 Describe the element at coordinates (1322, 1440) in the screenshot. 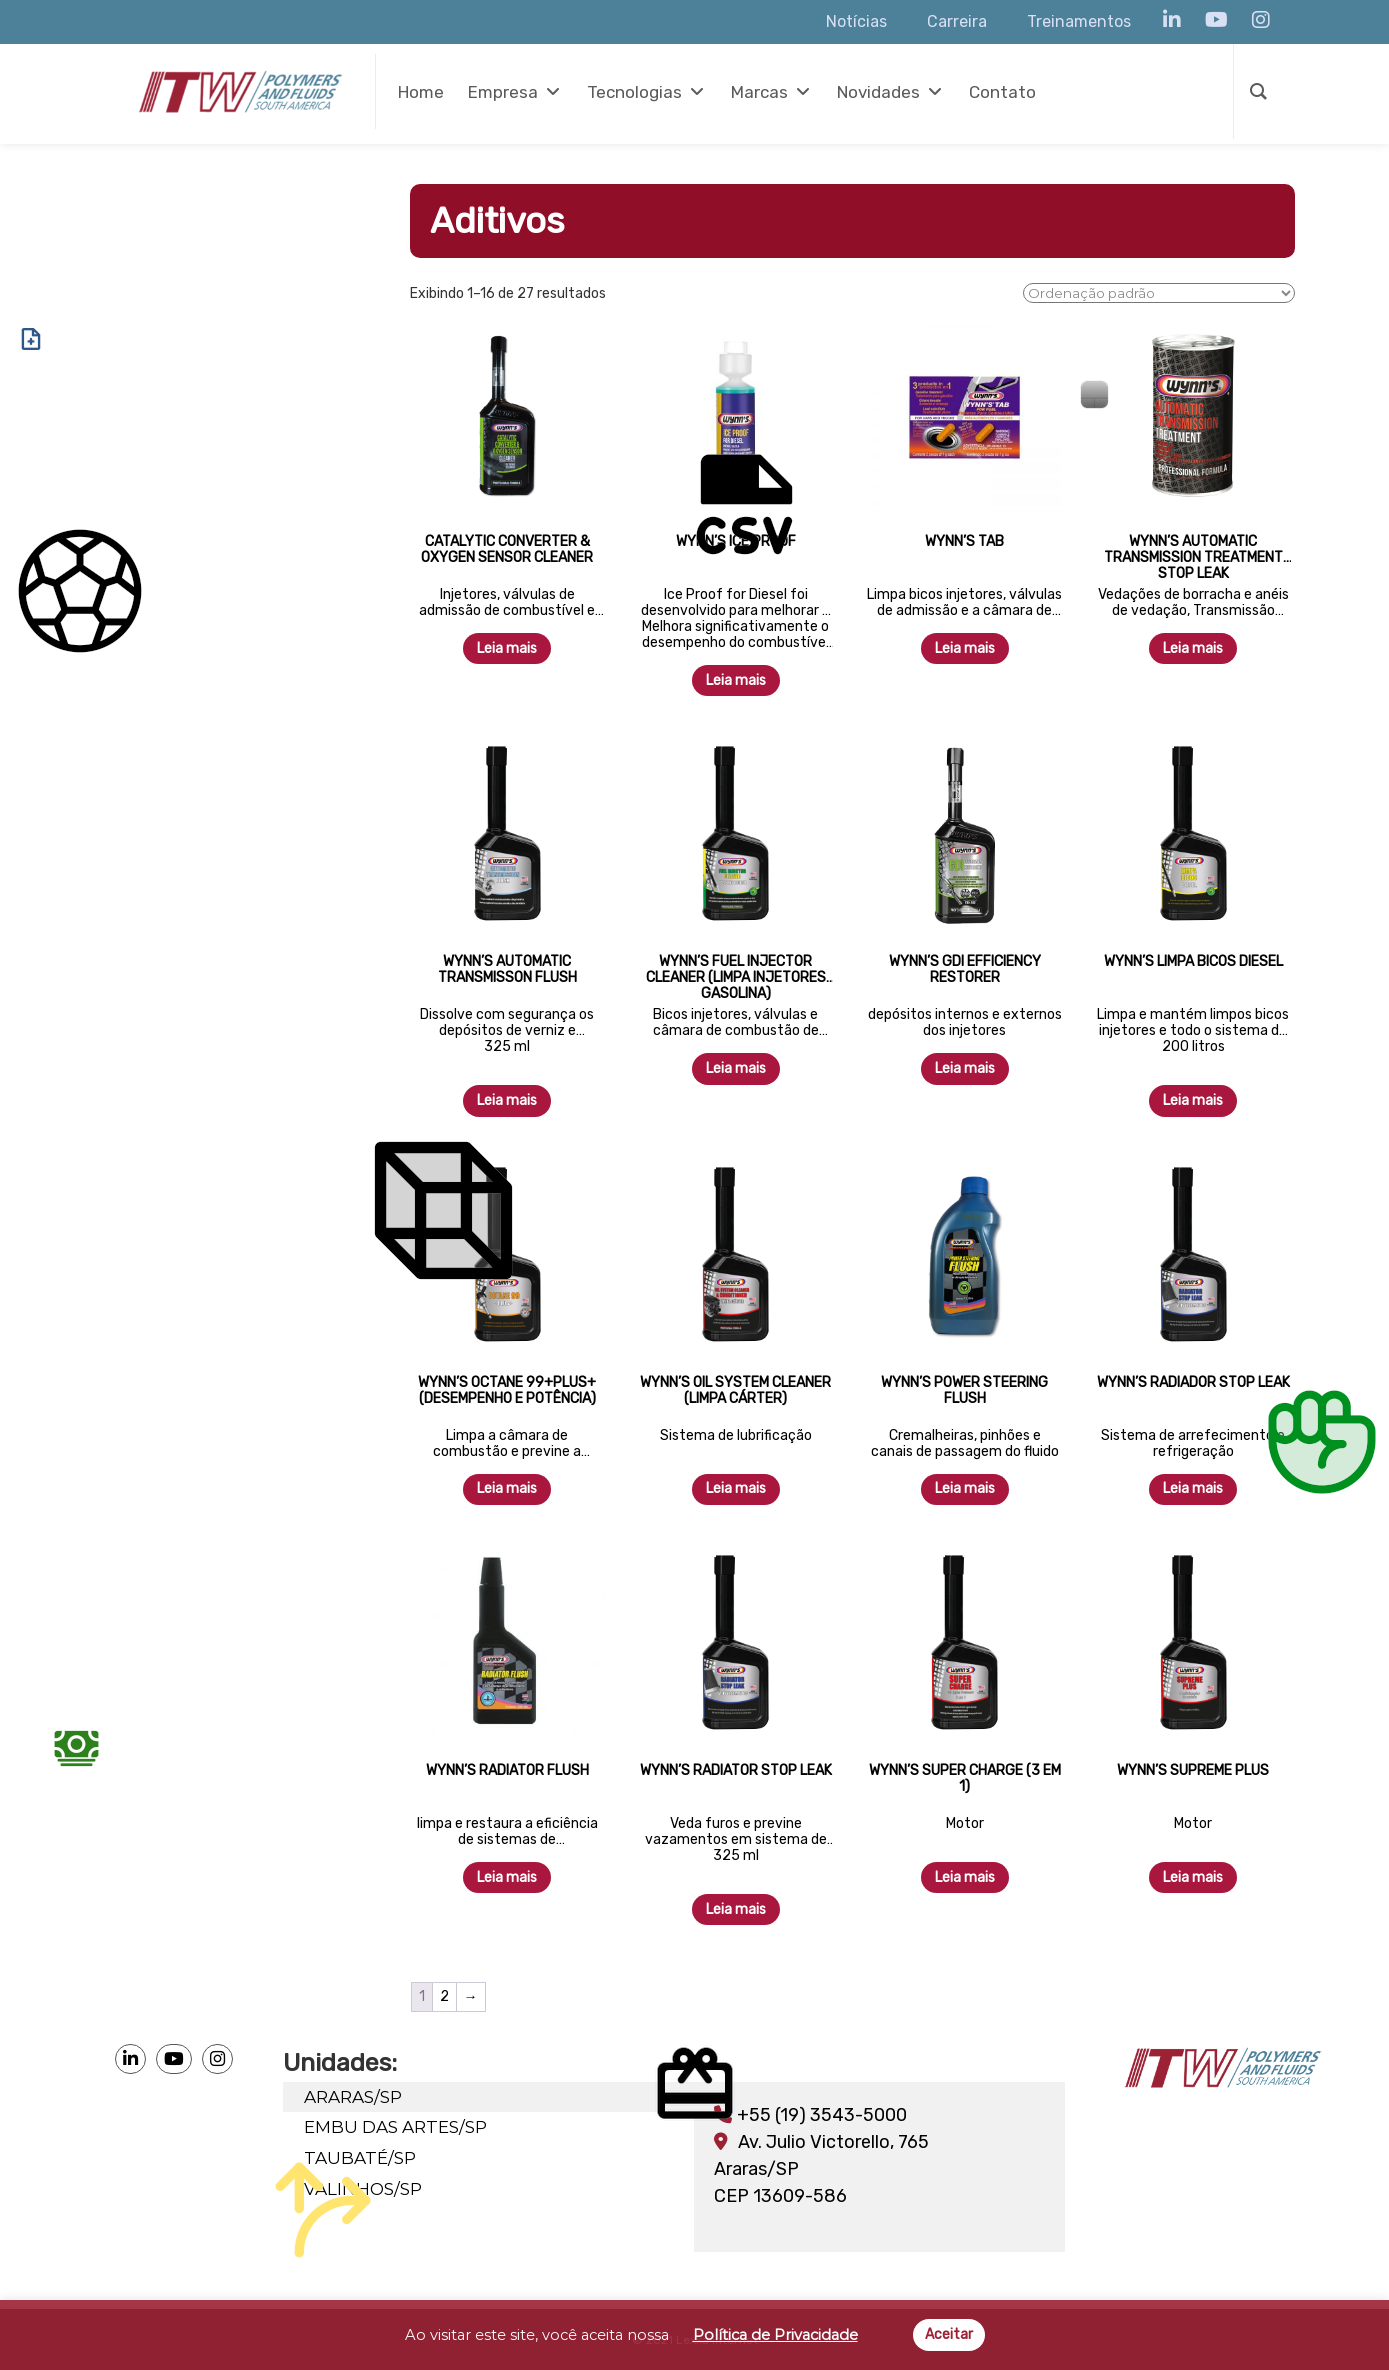

I see `indicates solidarity or support action` at that location.